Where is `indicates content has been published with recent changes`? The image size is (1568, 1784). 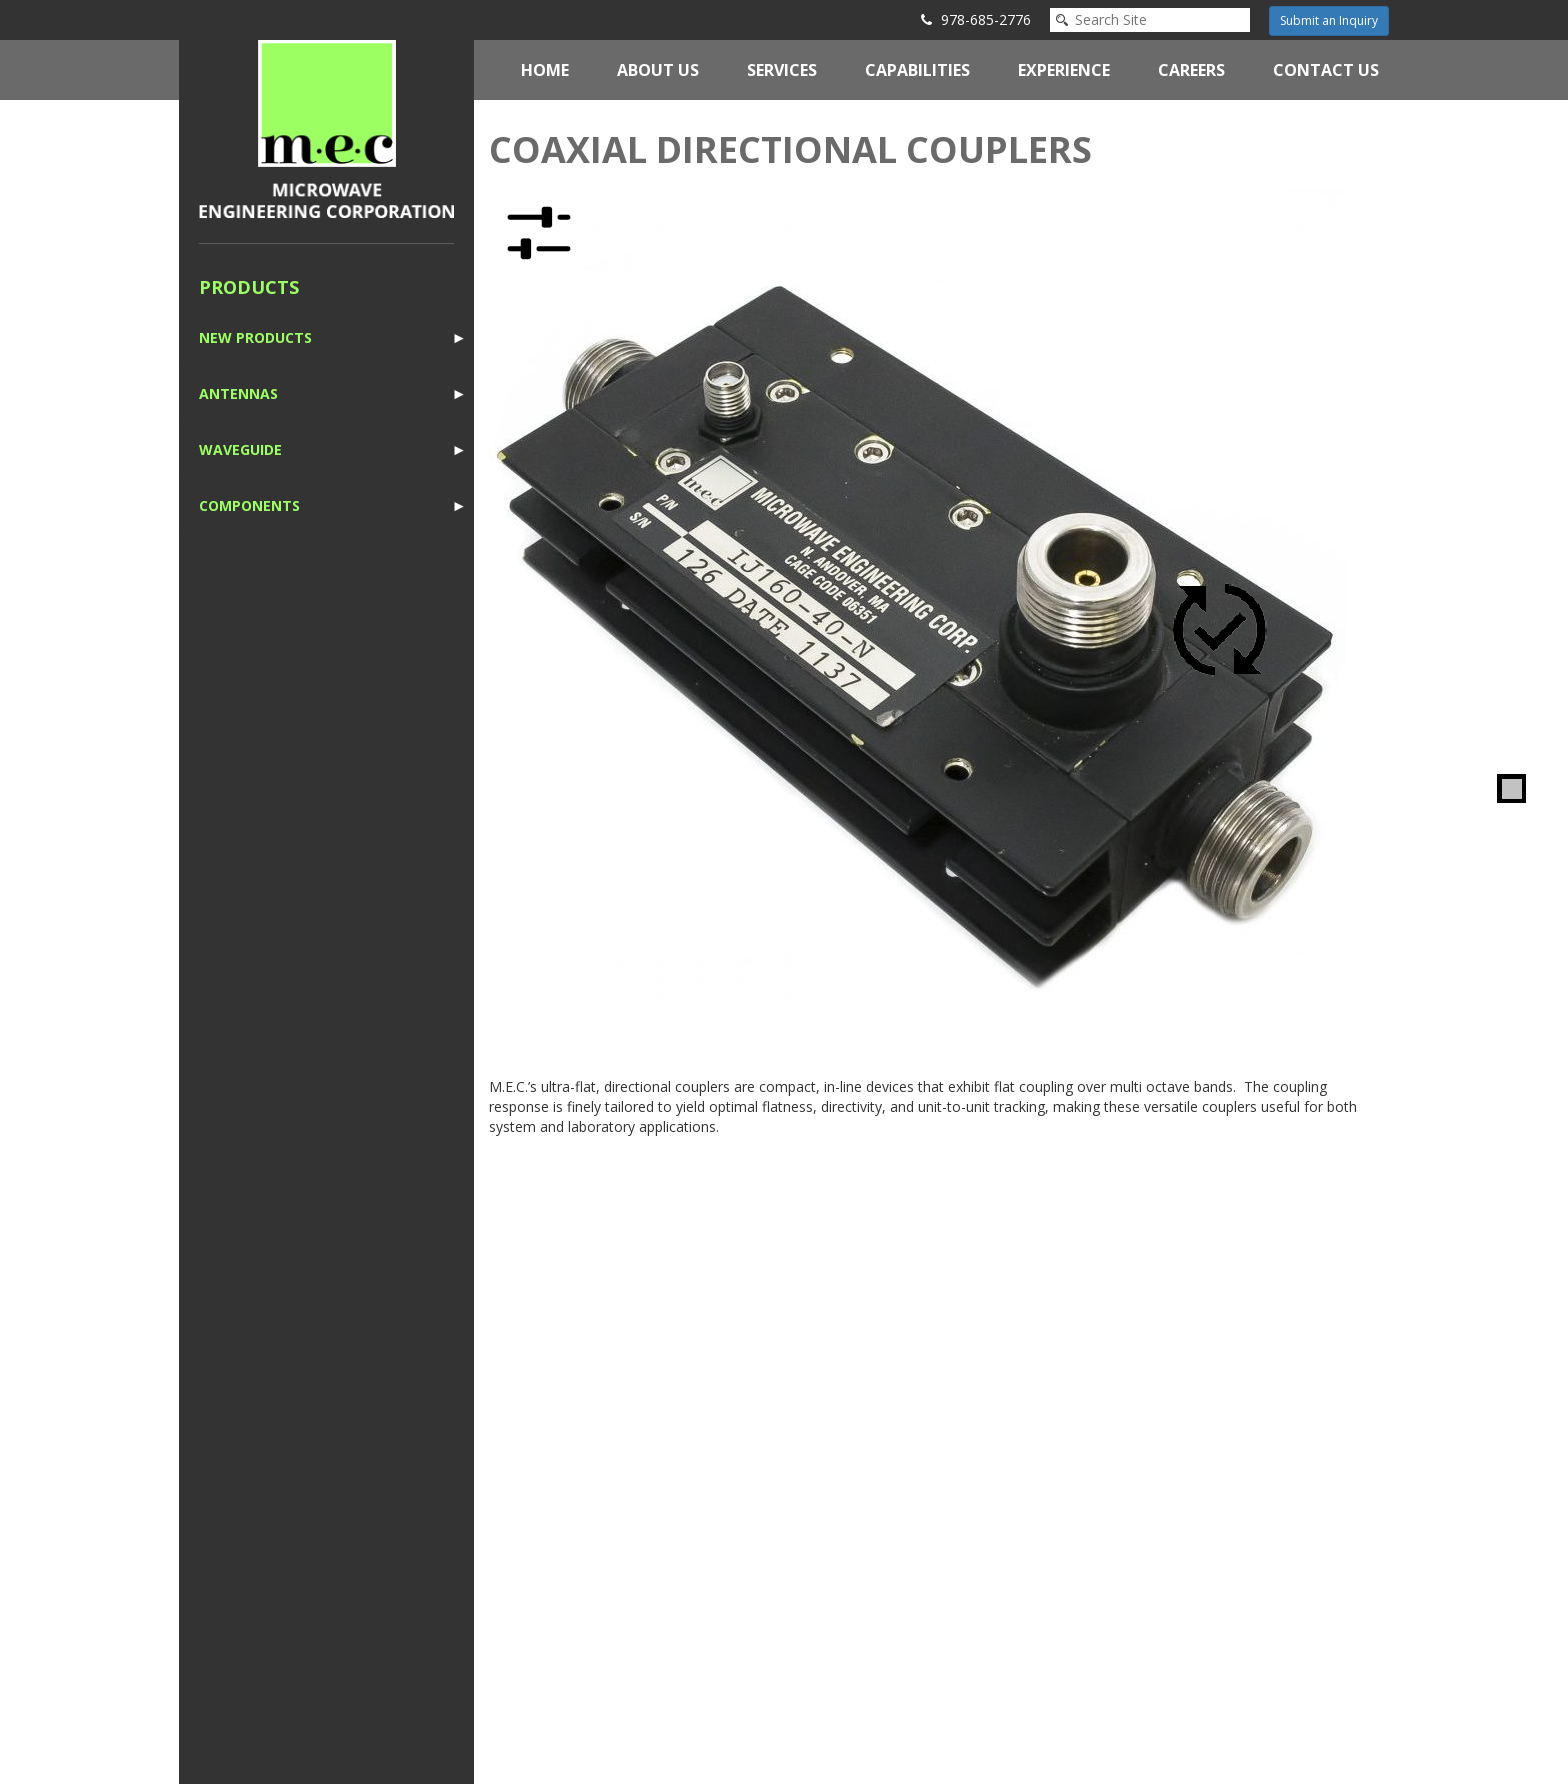
indicates content has been published with recent changes is located at coordinates (1220, 630).